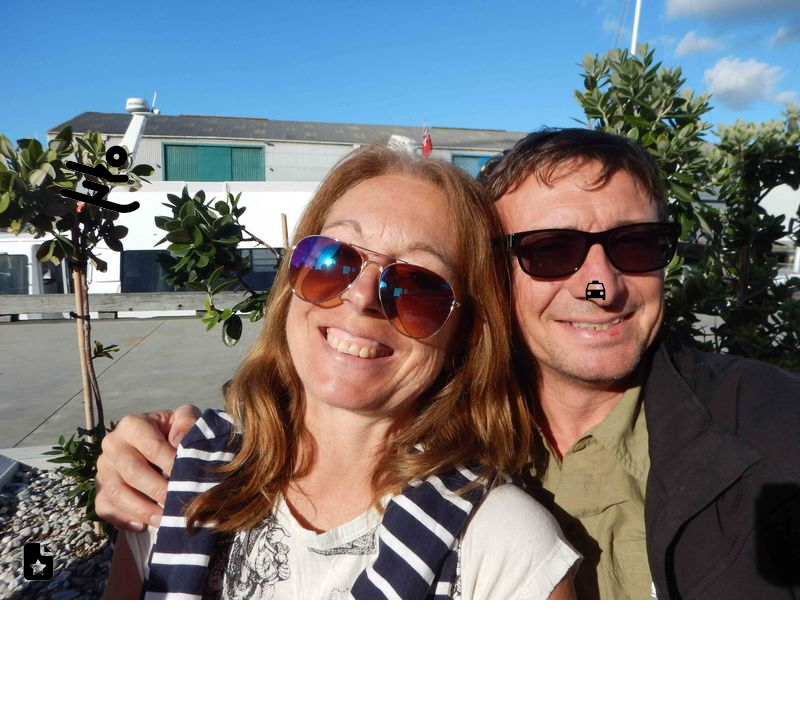 The width and height of the screenshot is (800, 720). Describe the element at coordinates (38, 561) in the screenshot. I see `view starred or favorite files` at that location.